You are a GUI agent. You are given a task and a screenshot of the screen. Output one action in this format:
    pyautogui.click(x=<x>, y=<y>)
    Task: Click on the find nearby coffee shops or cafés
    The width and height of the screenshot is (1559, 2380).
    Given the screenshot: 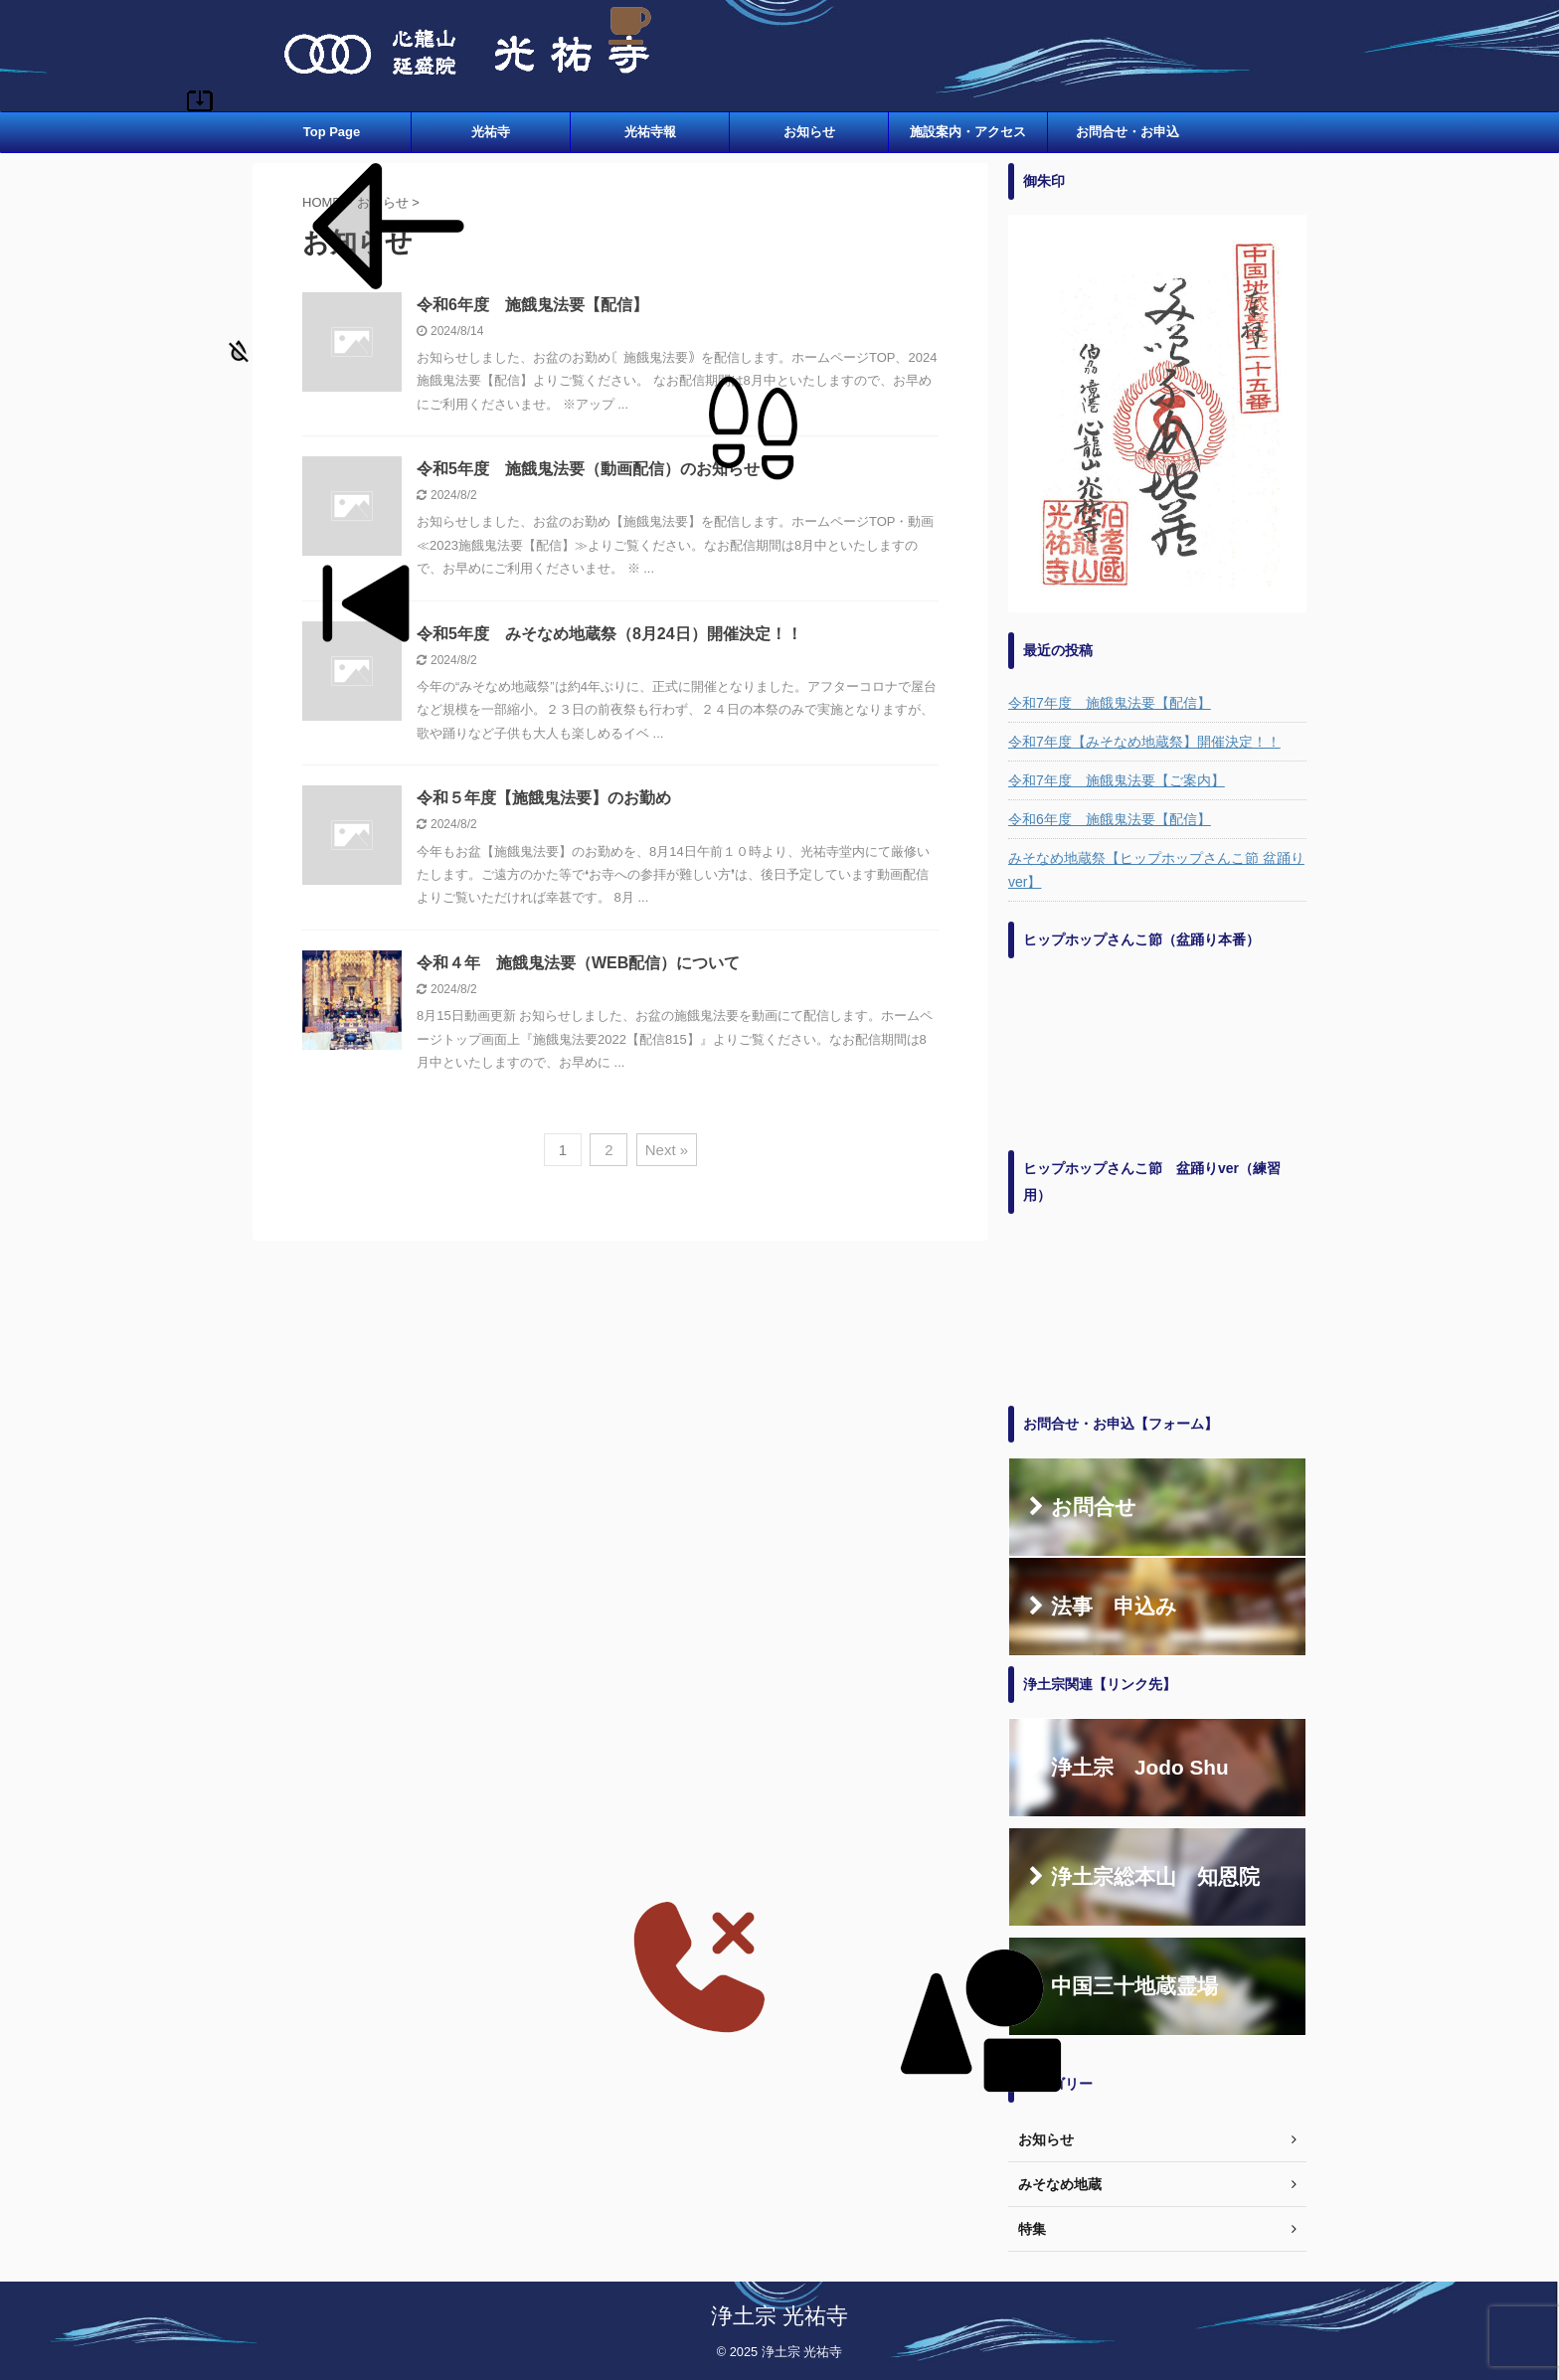 What is the action you would take?
    pyautogui.click(x=628, y=25)
    